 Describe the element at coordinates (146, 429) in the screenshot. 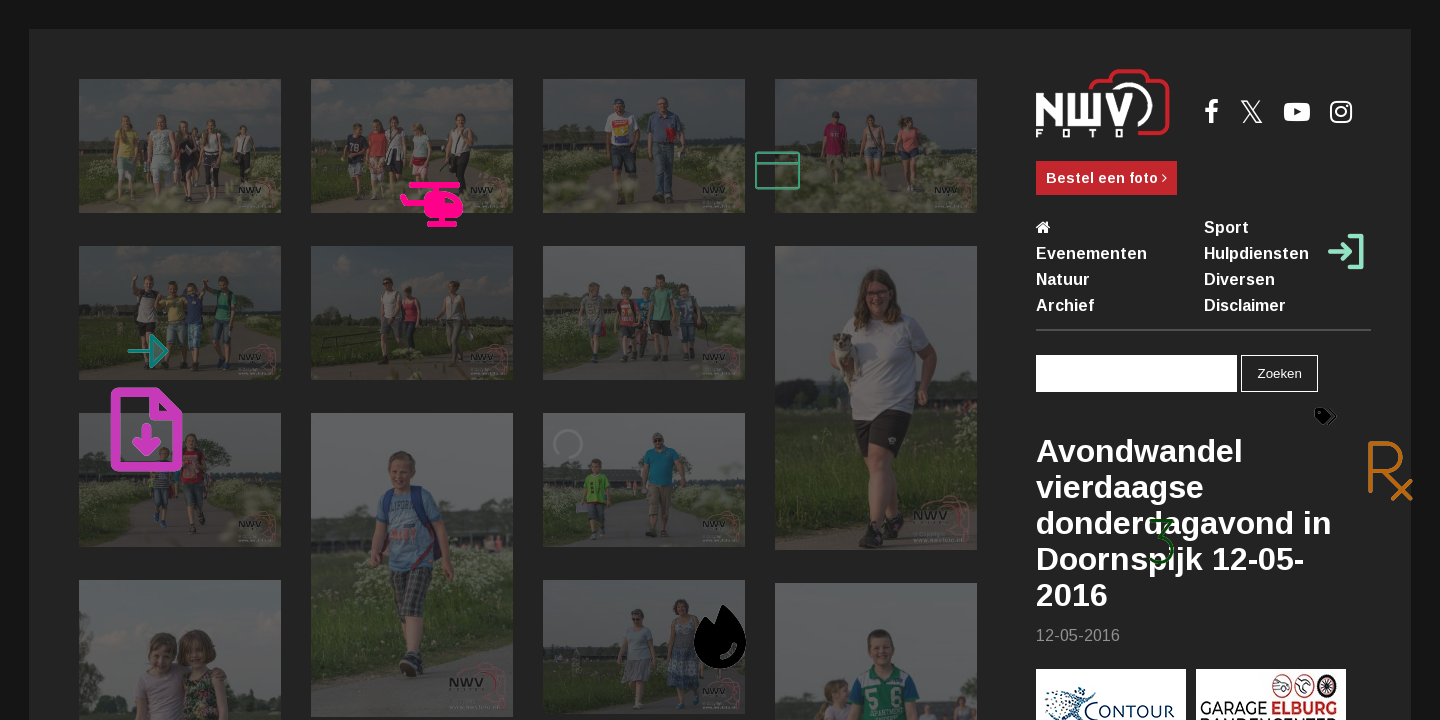

I see `download file` at that location.